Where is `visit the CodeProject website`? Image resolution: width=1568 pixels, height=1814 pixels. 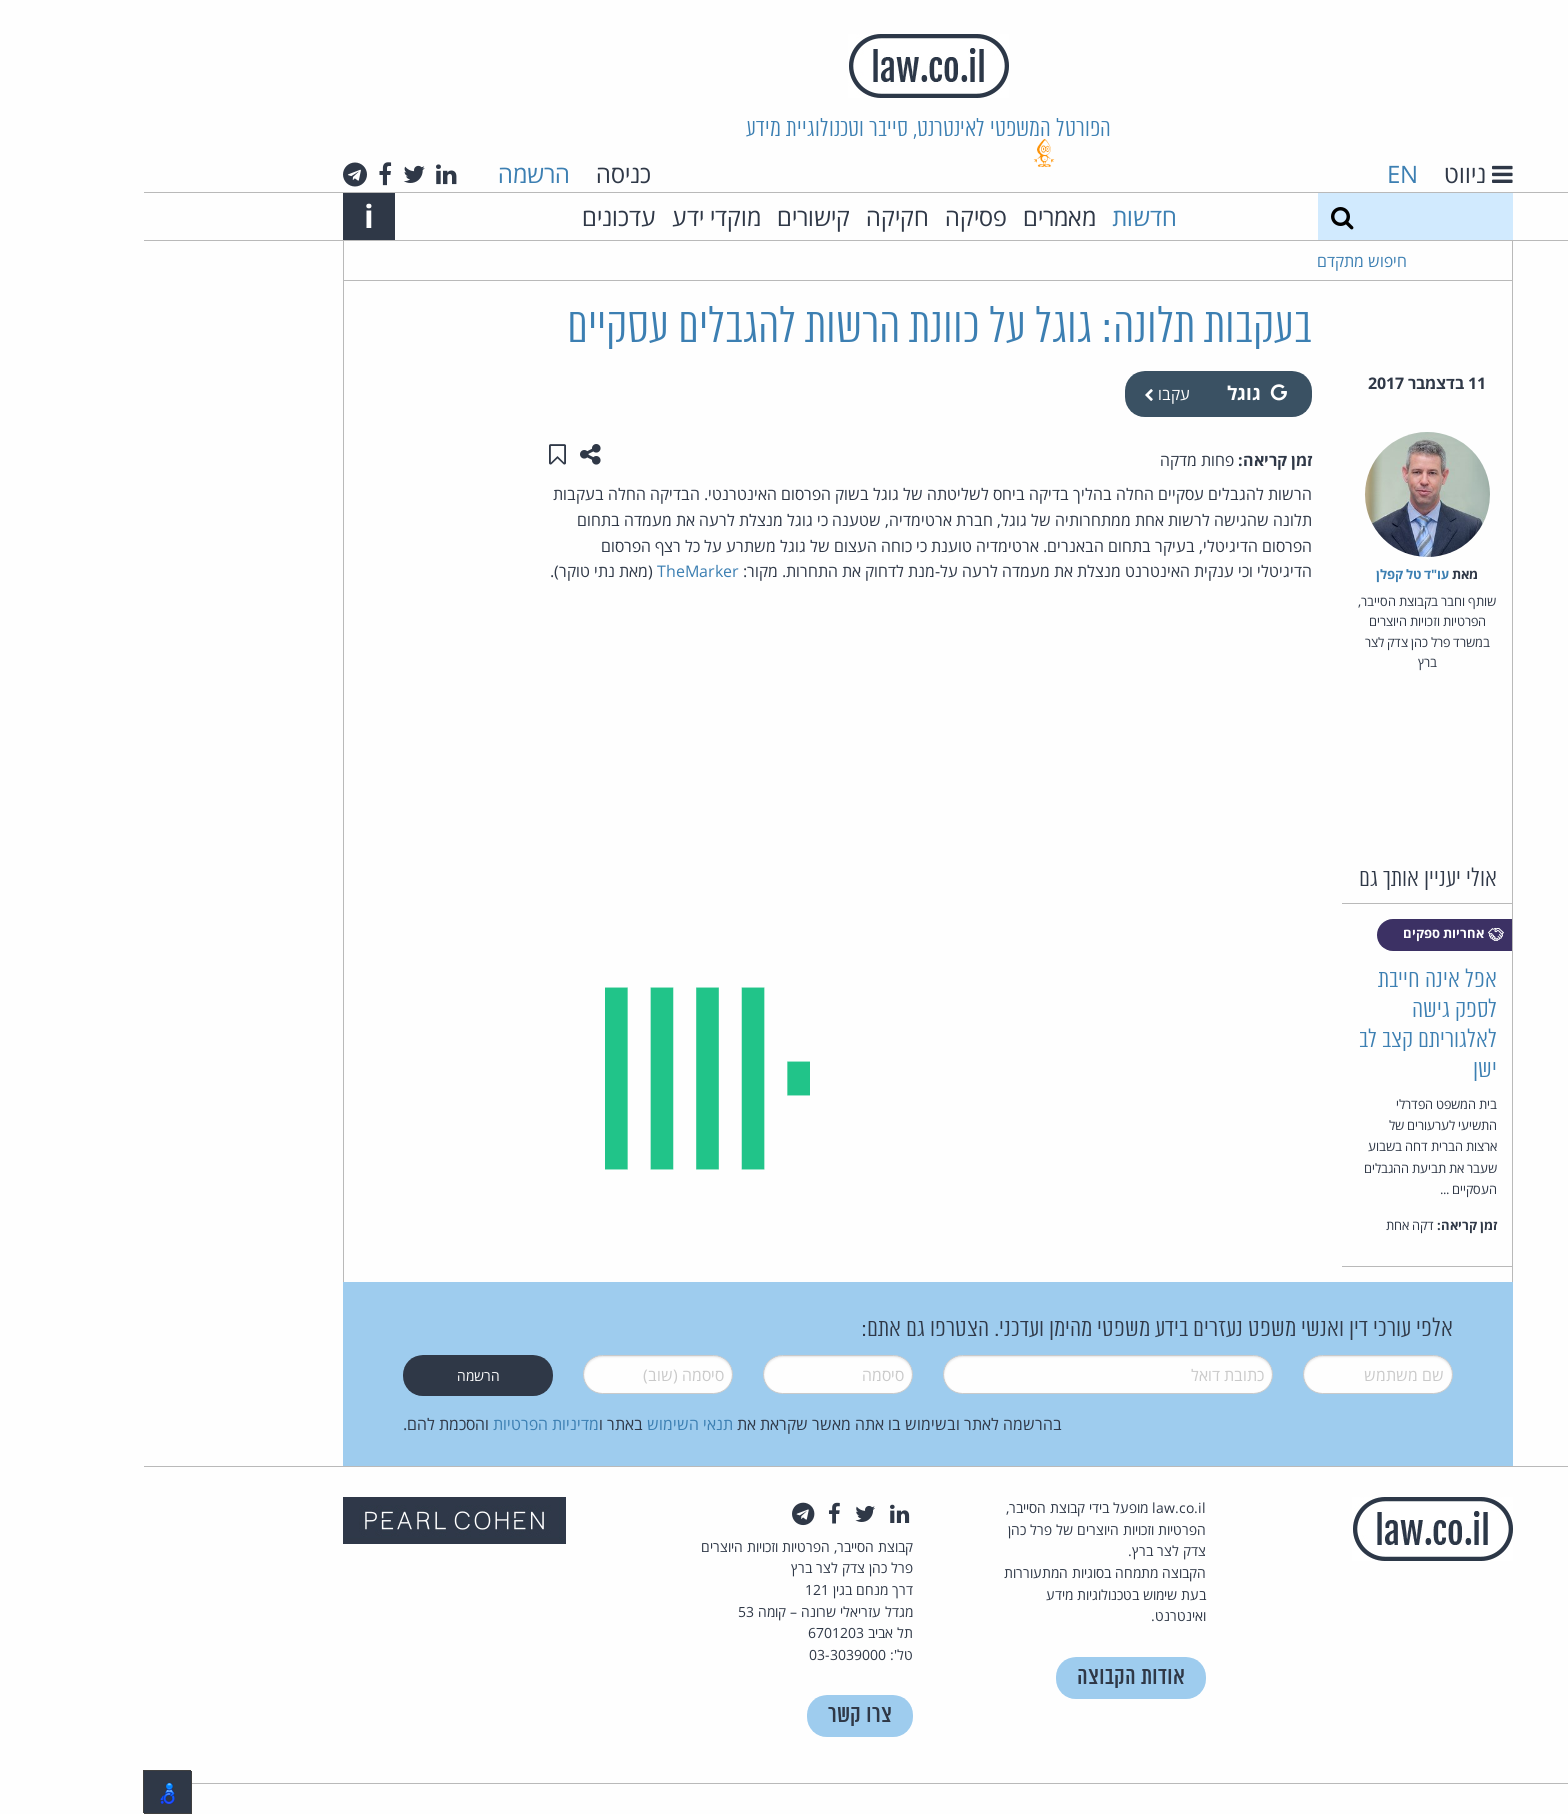
visit the CodeProject website is located at coordinates (1044, 153).